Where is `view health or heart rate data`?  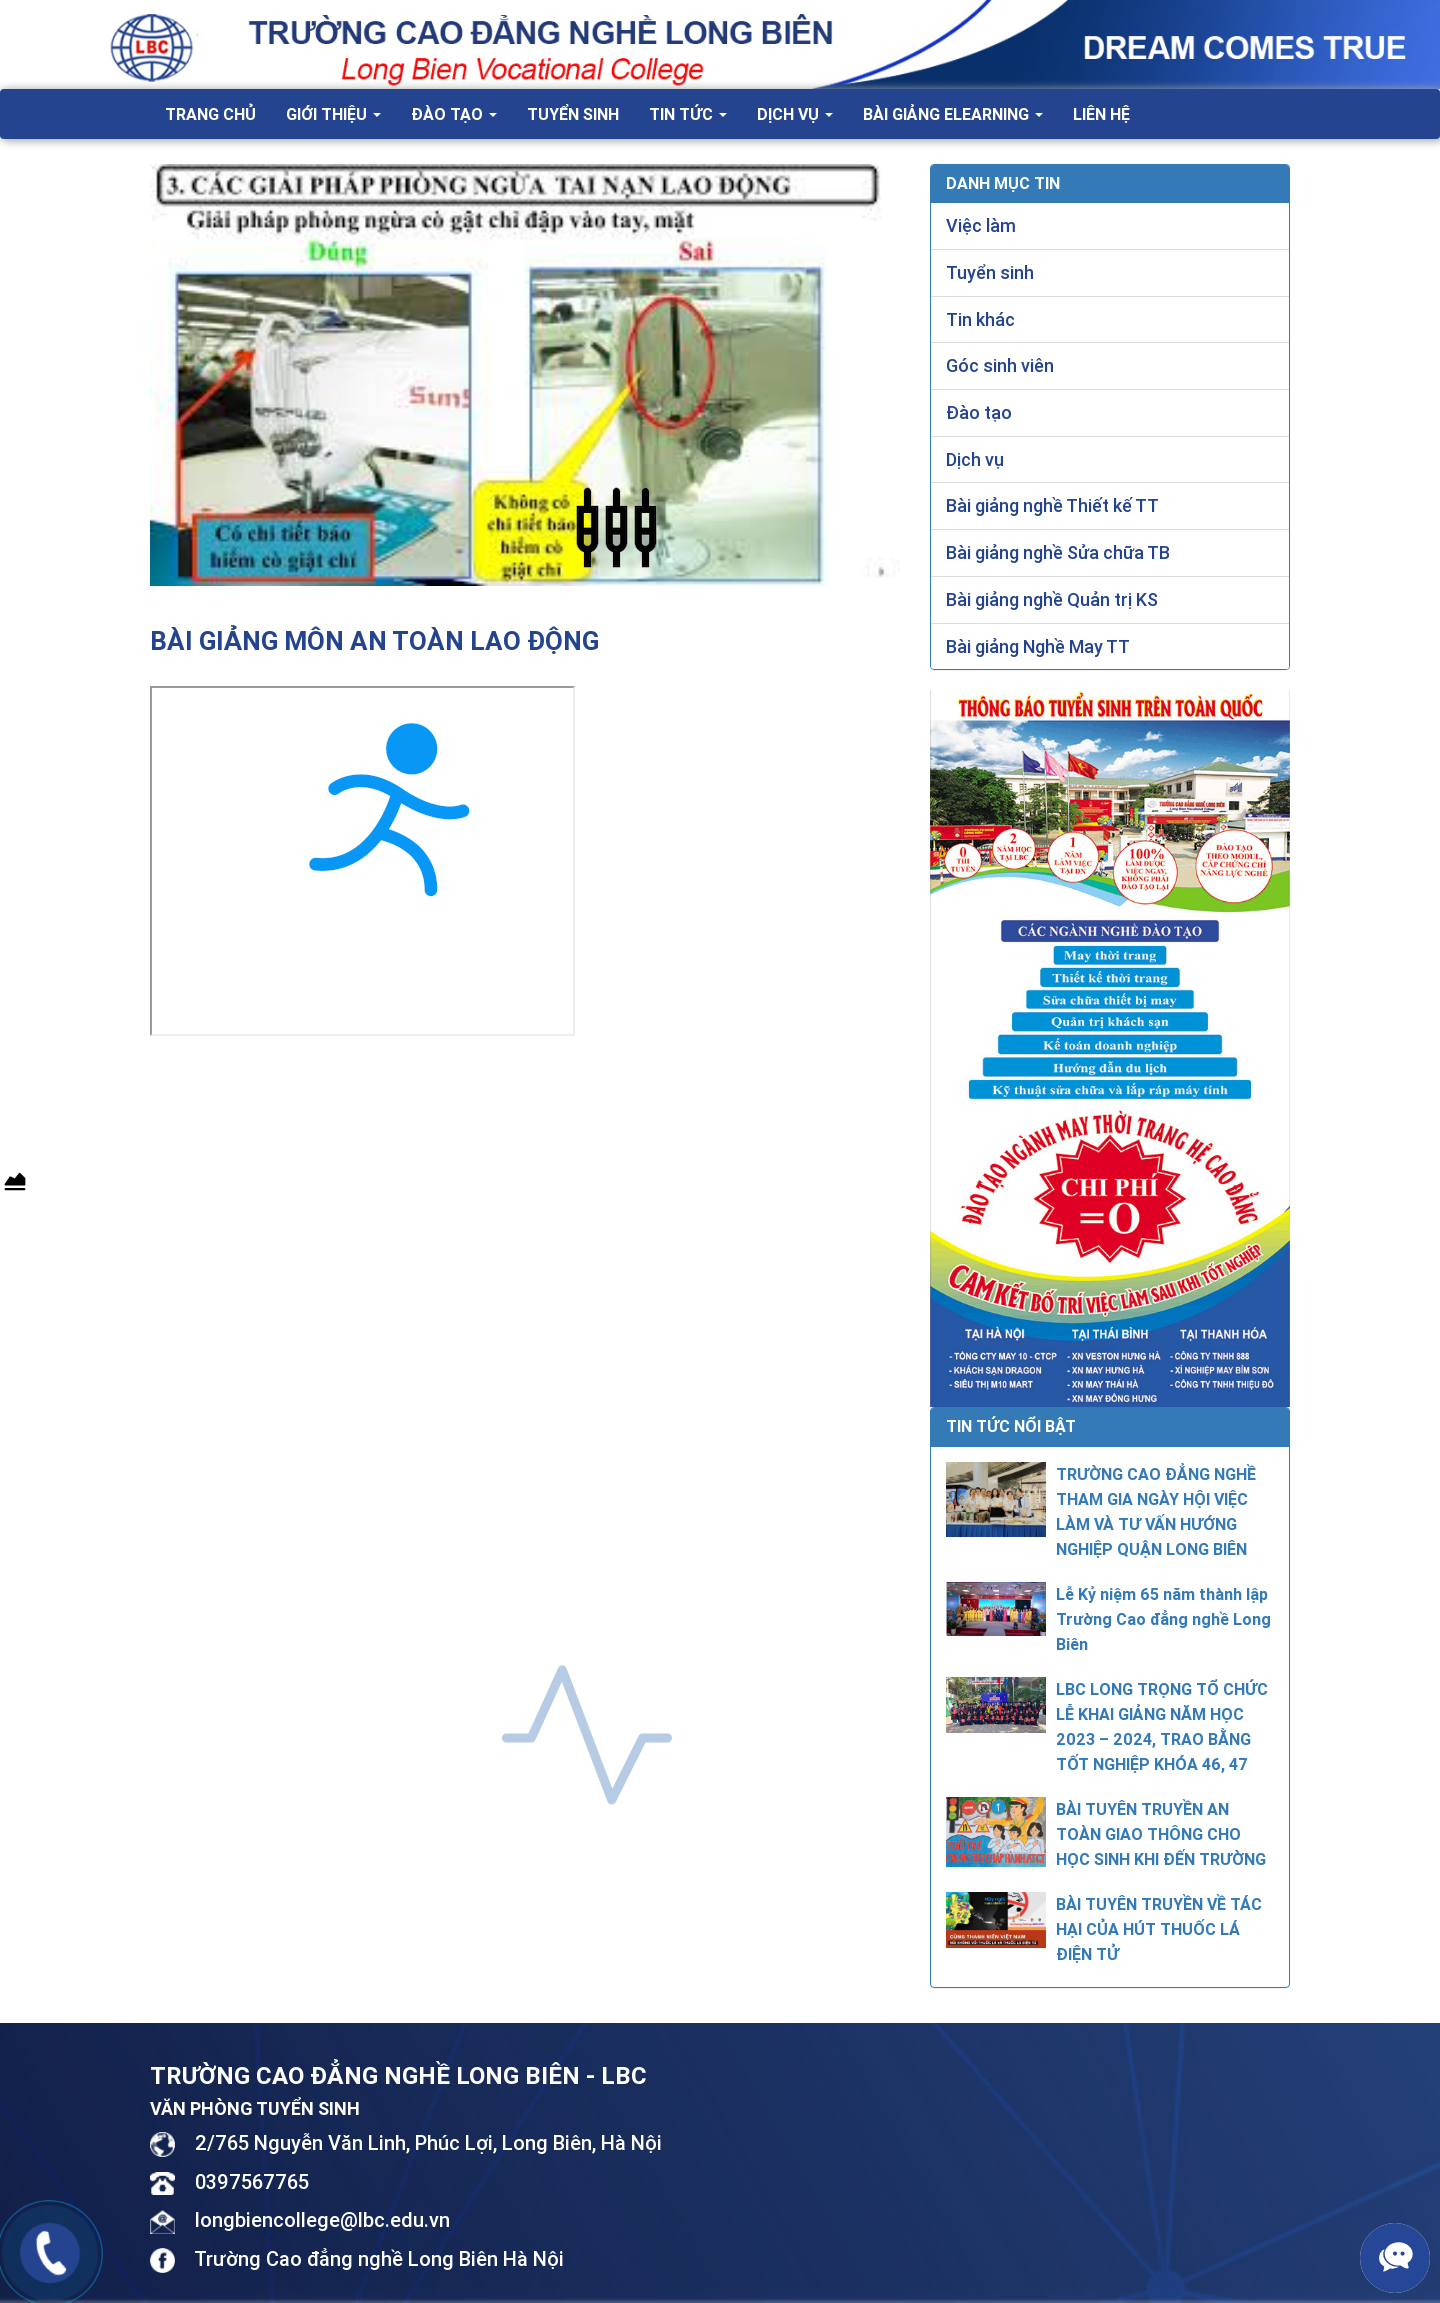 view health or heart rate data is located at coordinates (587, 1738).